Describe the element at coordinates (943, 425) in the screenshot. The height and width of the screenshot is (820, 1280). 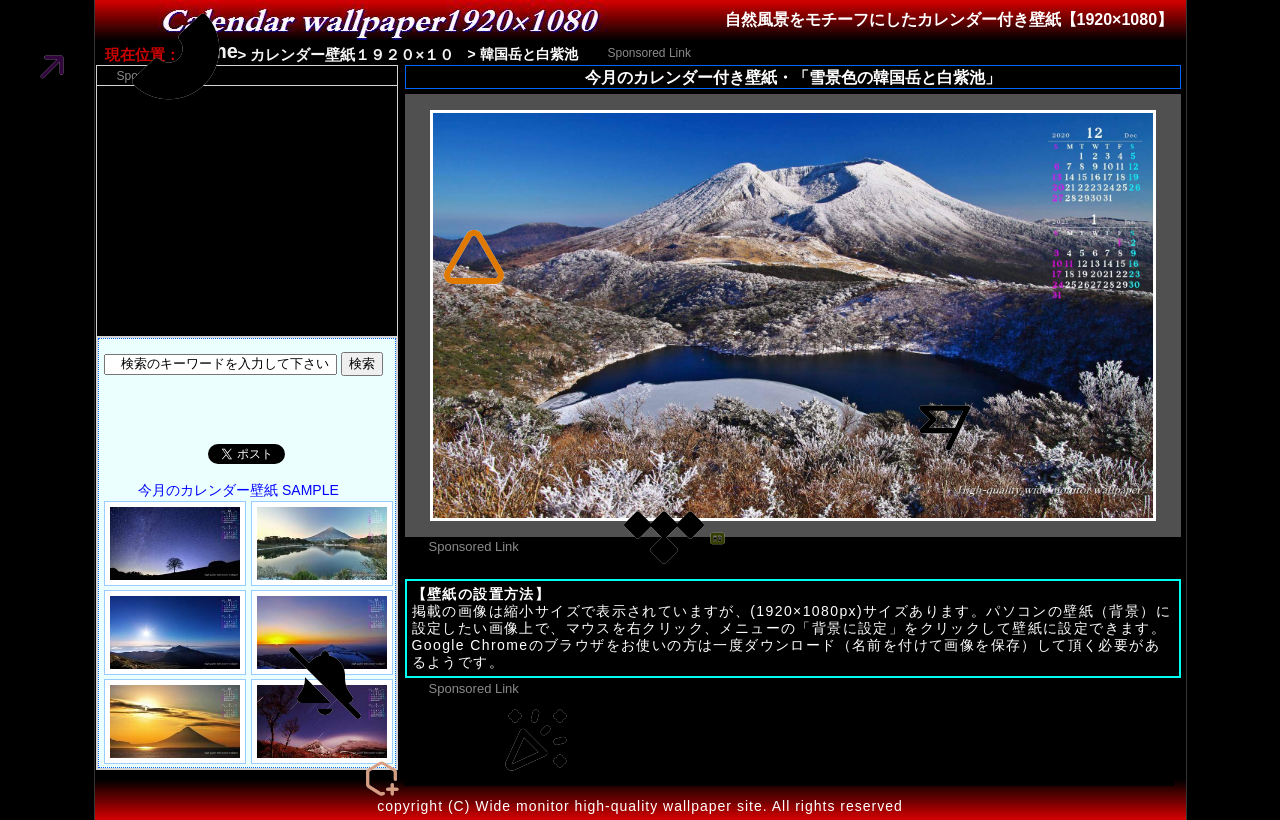
I see `flag or bookmark an item` at that location.